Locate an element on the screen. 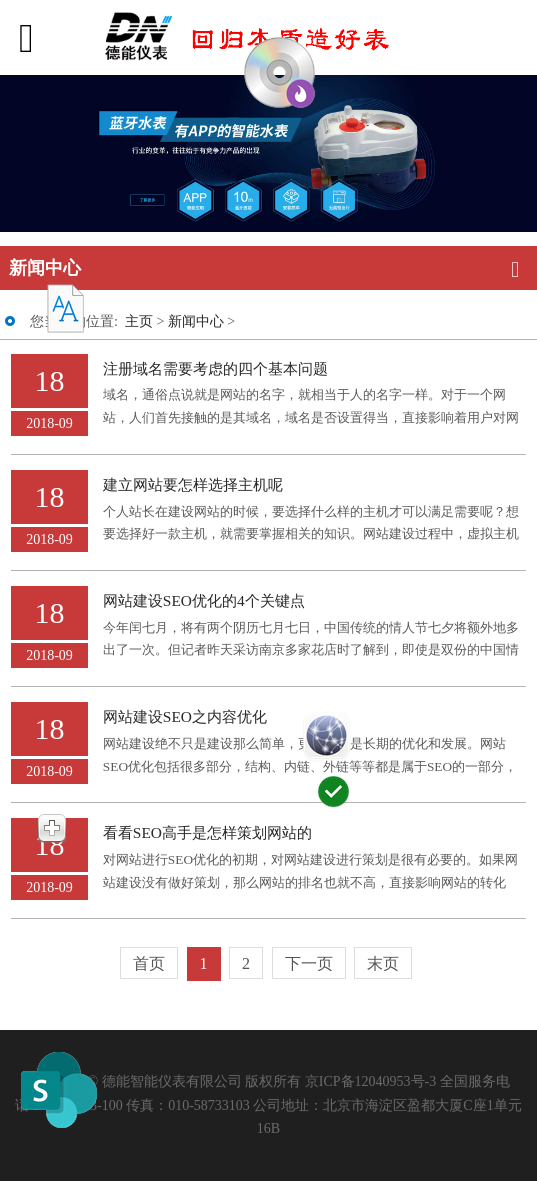  confirm or approve an action is located at coordinates (333, 791).